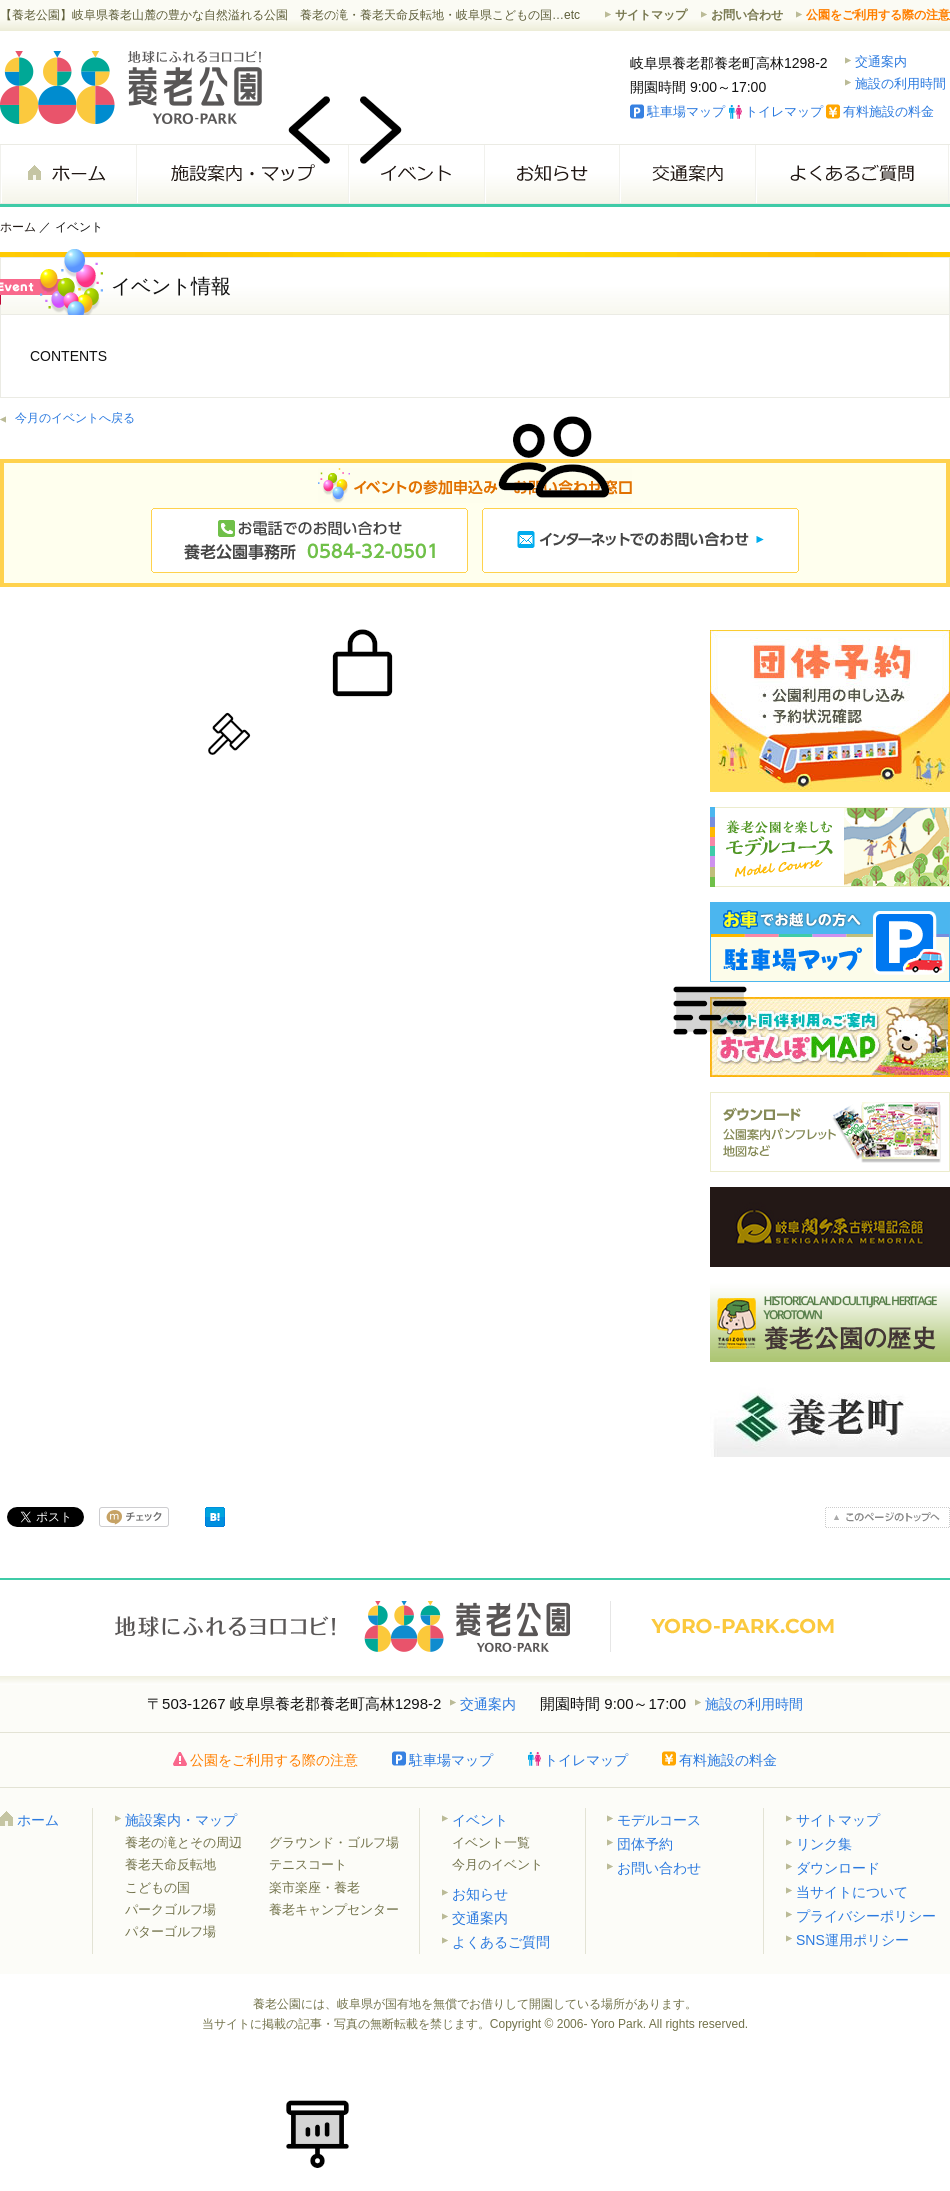 Image resolution: width=950 pixels, height=2191 pixels. What do you see at coordinates (227, 735) in the screenshot?
I see `access legal or terms of service information` at bounding box center [227, 735].